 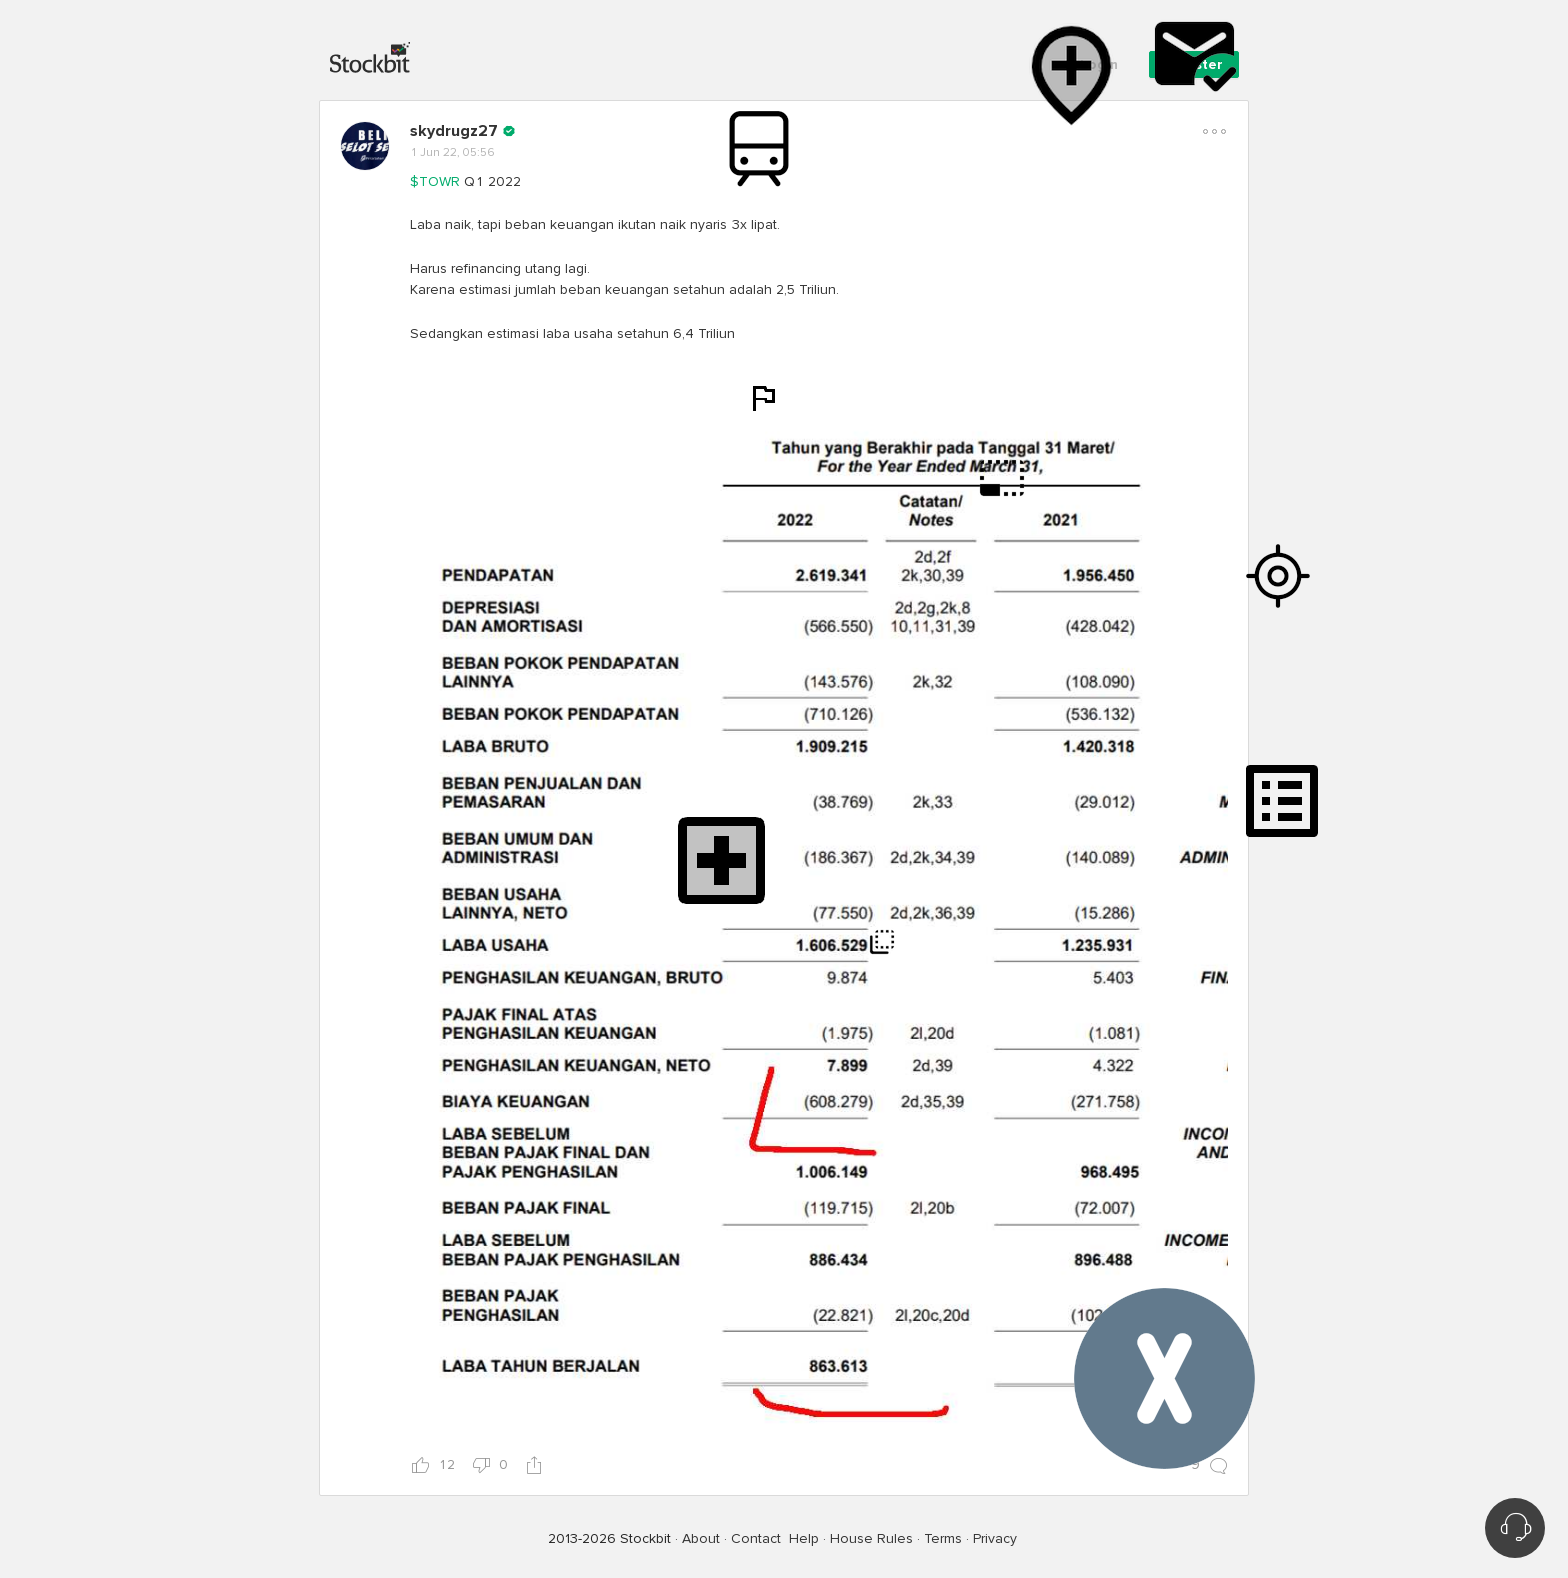 What do you see at coordinates (1164, 1378) in the screenshot?
I see `close or dismiss a dialog` at bounding box center [1164, 1378].